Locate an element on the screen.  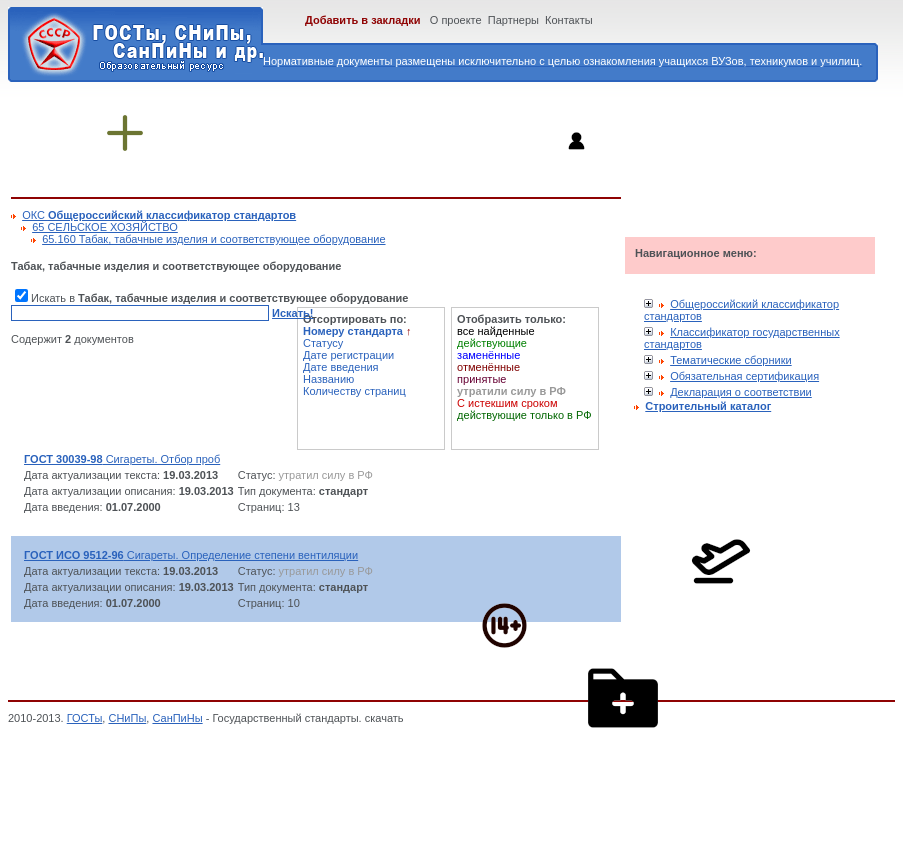
create a new folder is located at coordinates (623, 698).